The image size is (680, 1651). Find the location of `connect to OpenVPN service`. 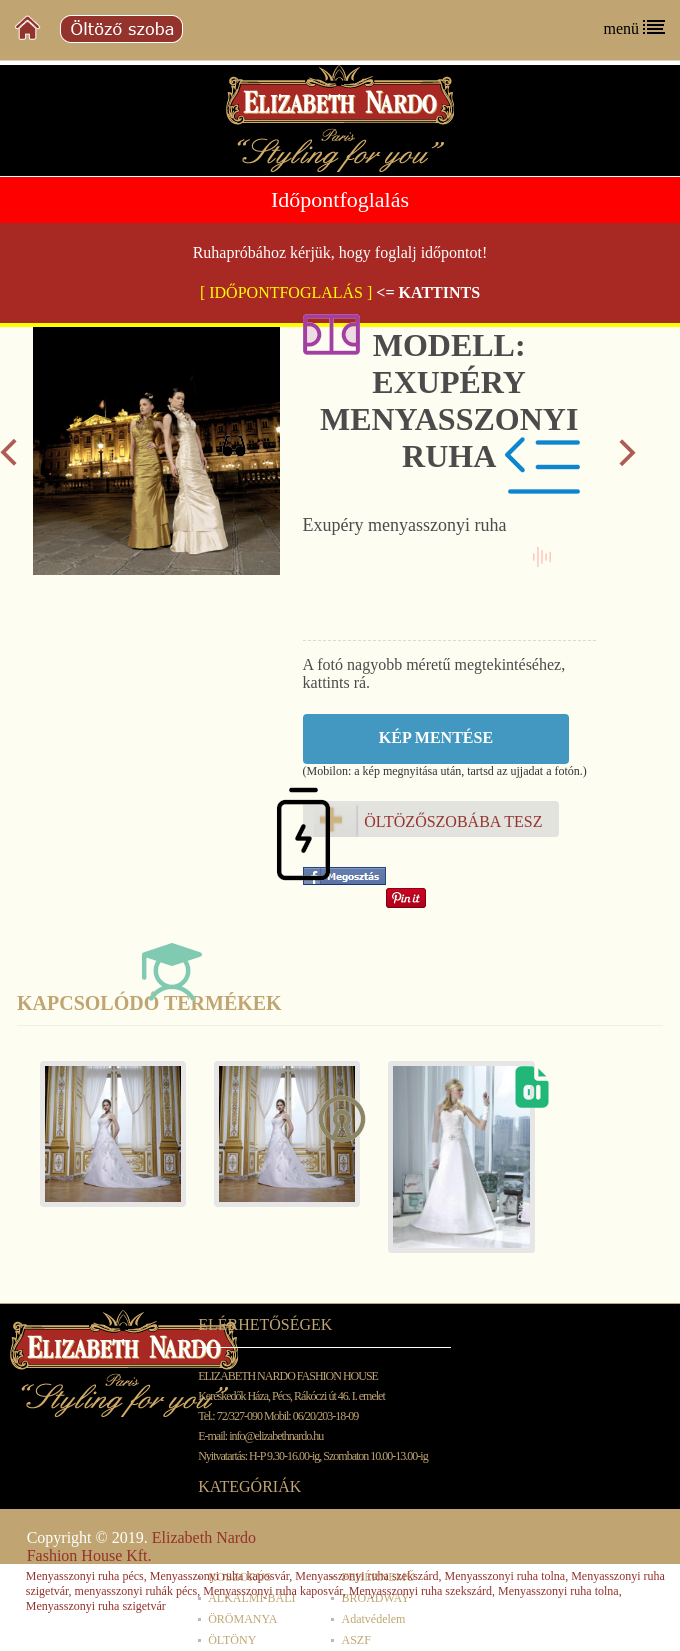

connect to OpenVPN service is located at coordinates (342, 1119).